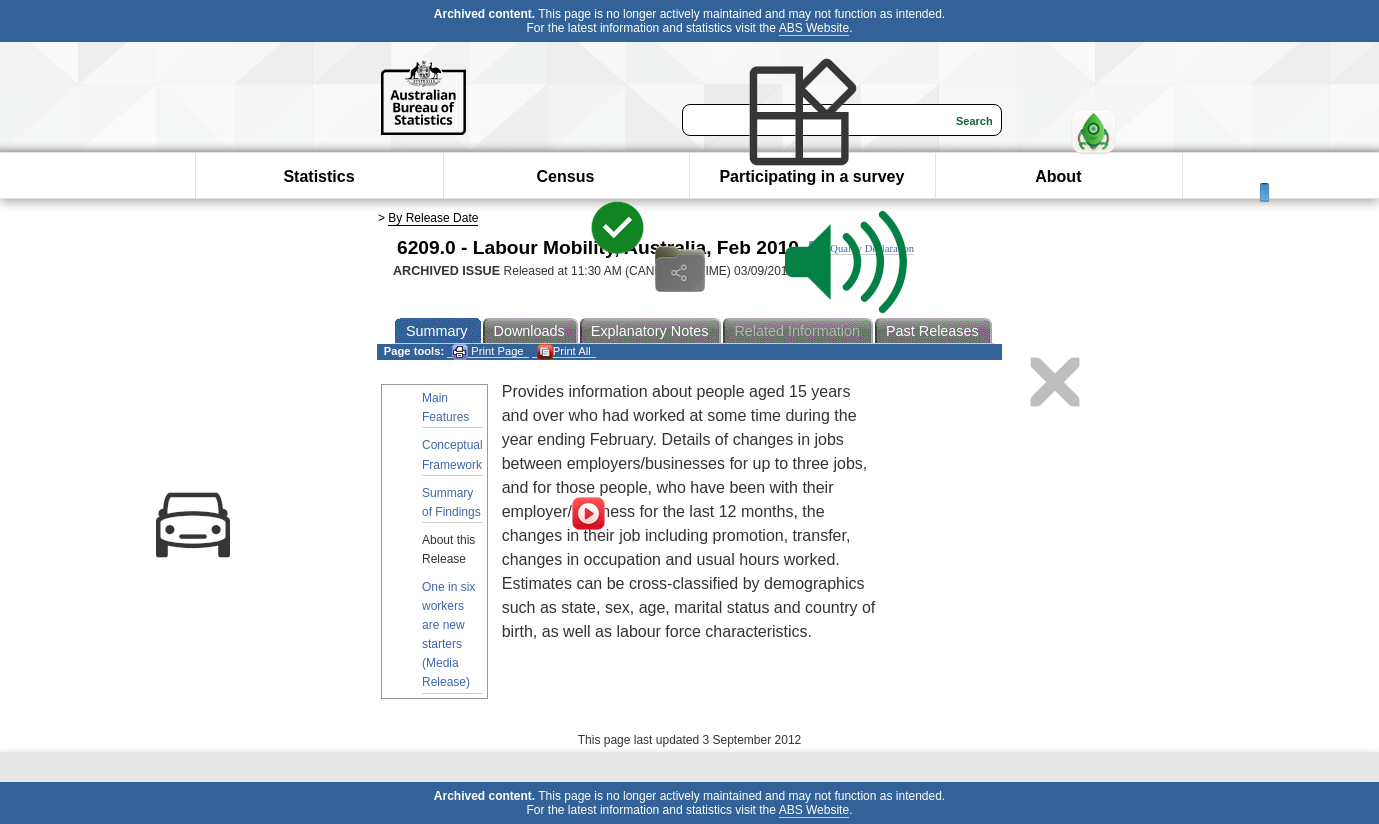 The width and height of the screenshot is (1379, 824). What do you see at coordinates (803, 112) in the screenshot?
I see `install new software or application` at bounding box center [803, 112].